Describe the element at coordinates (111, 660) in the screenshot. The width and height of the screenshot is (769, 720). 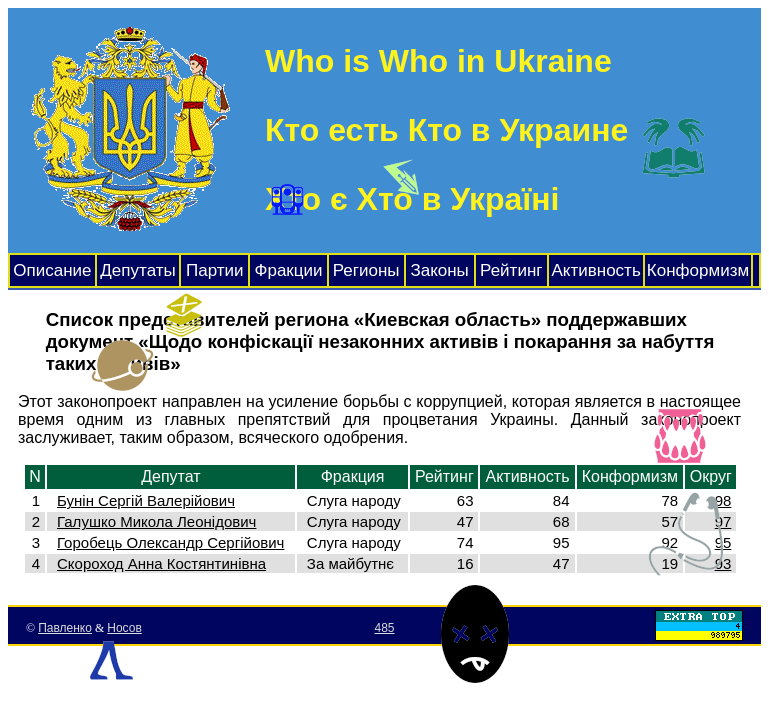
I see `indicates walking or movement action` at that location.